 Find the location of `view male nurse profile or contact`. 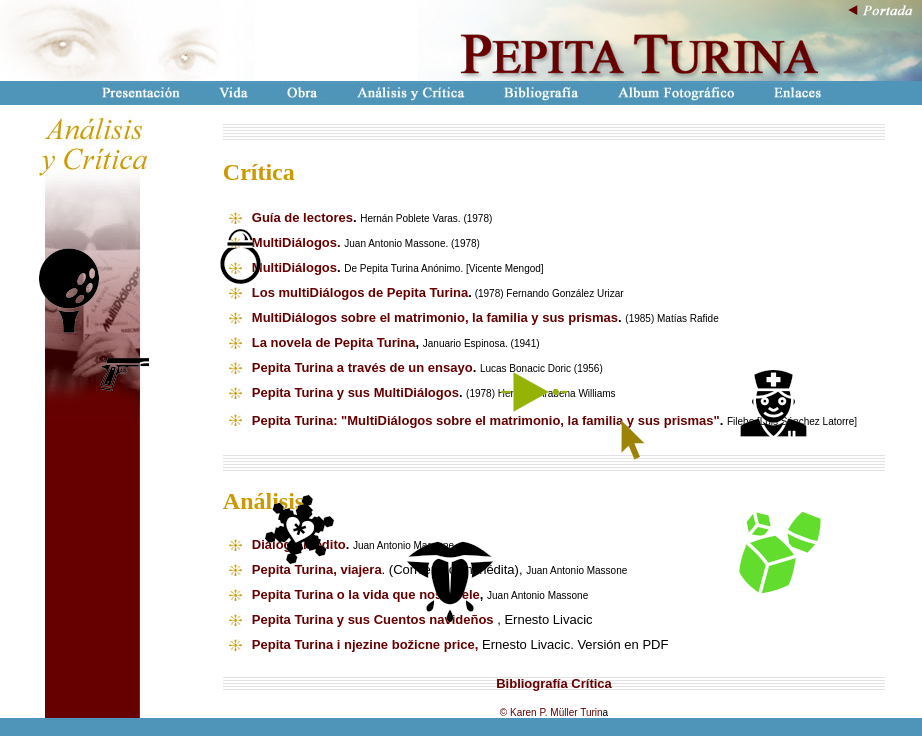

view male nurse profile or contact is located at coordinates (773, 403).